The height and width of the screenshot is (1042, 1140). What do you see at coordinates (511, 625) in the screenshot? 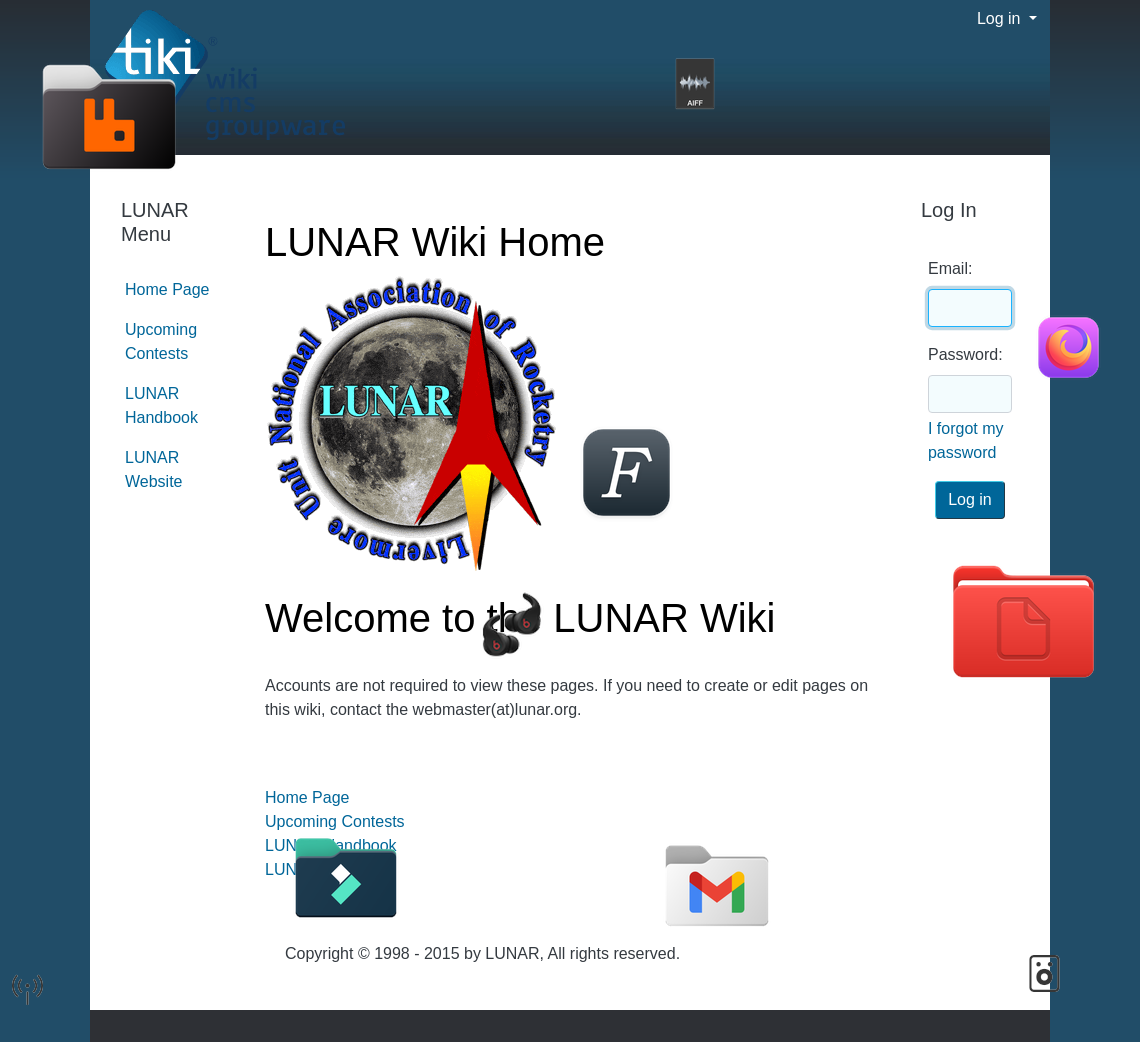
I see `connect beats fit pro earbuds via bluetooth` at bounding box center [511, 625].